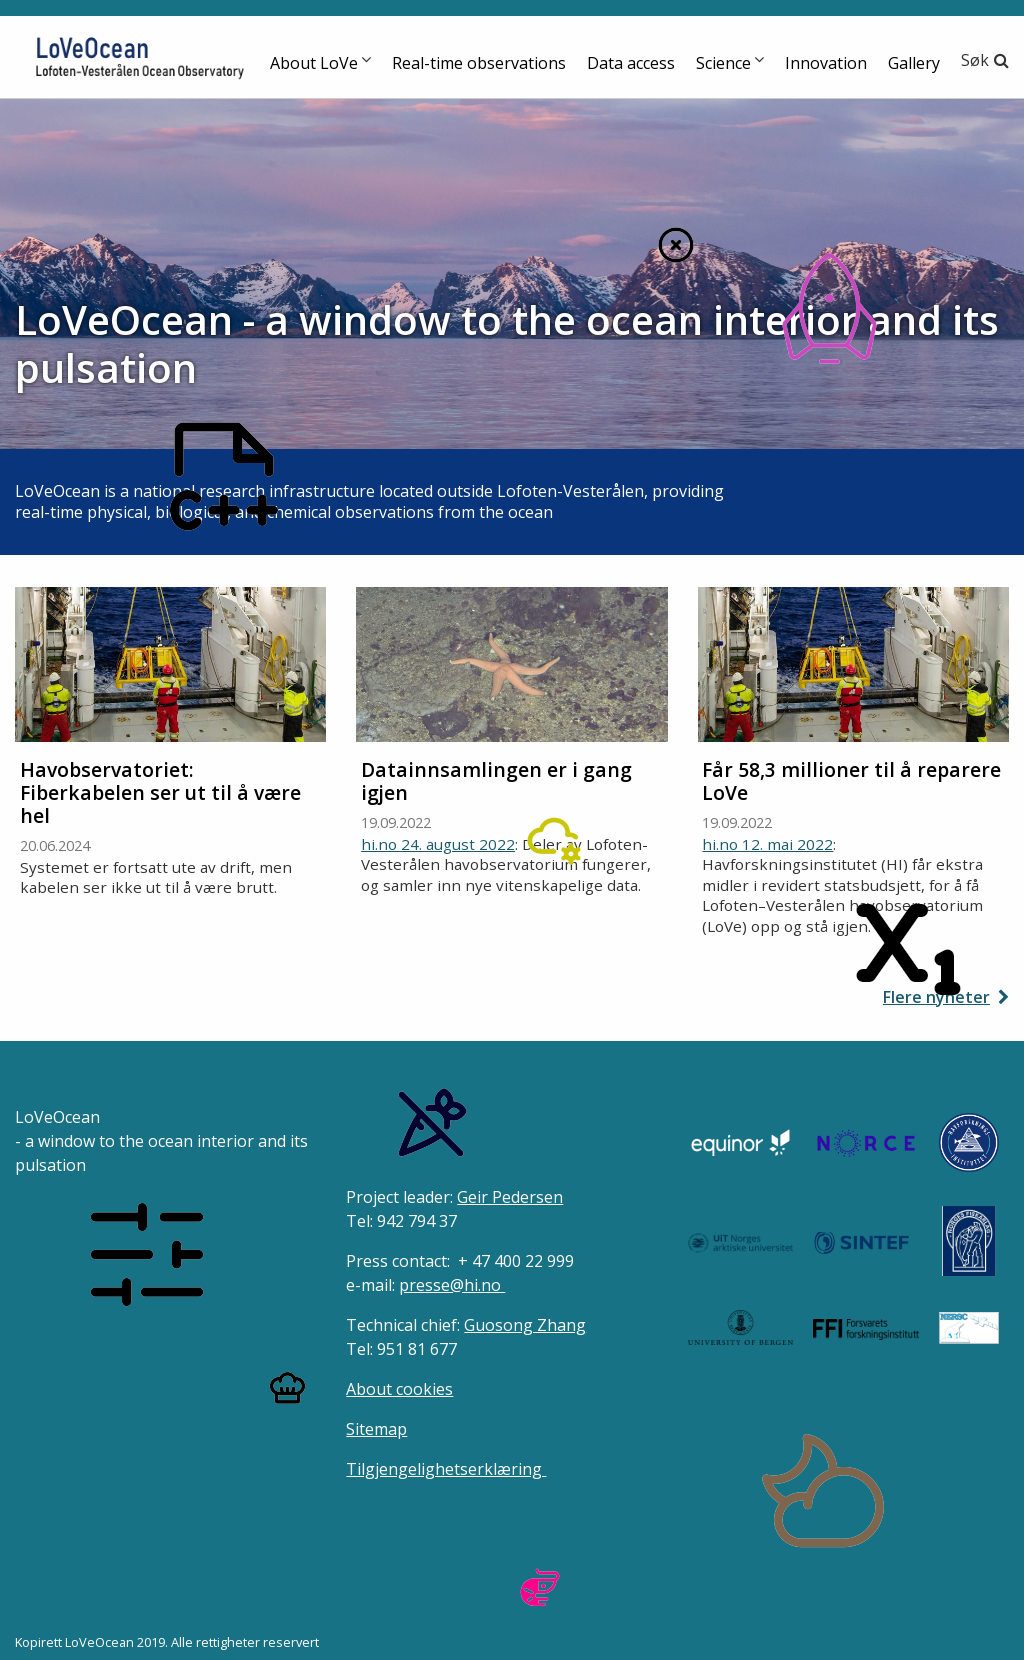 This screenshot has width=1024, height=1660. What do you see at coordinates (540, 1588) in the screenshot?
I see `filter or browse seafood menu items` at bounding box center [540, 1588].